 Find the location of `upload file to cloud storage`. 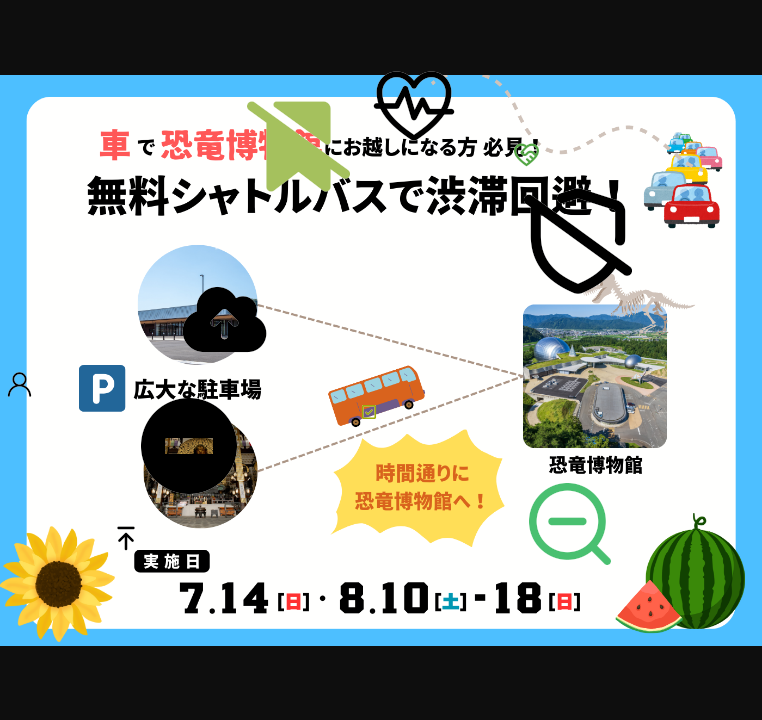

upload file to cloud storage is located at coordinates (224, 319).